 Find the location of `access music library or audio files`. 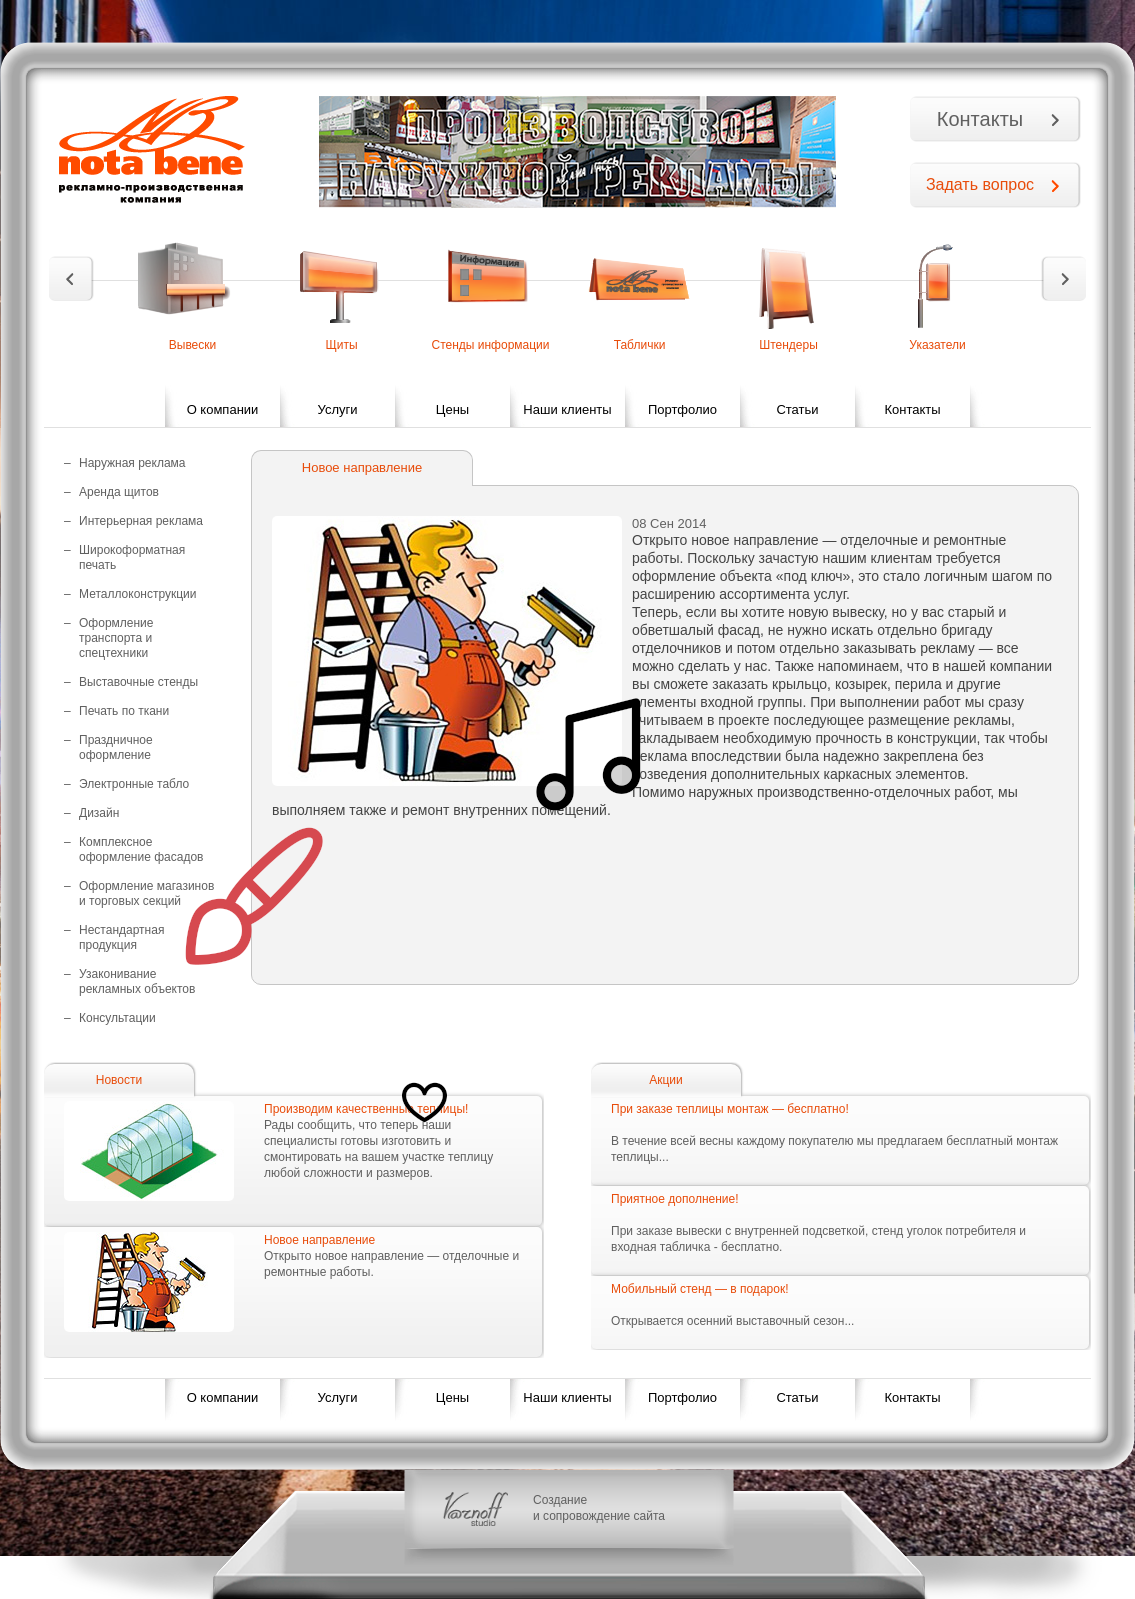

access music library or audio files is located at coordinates (594, 756).